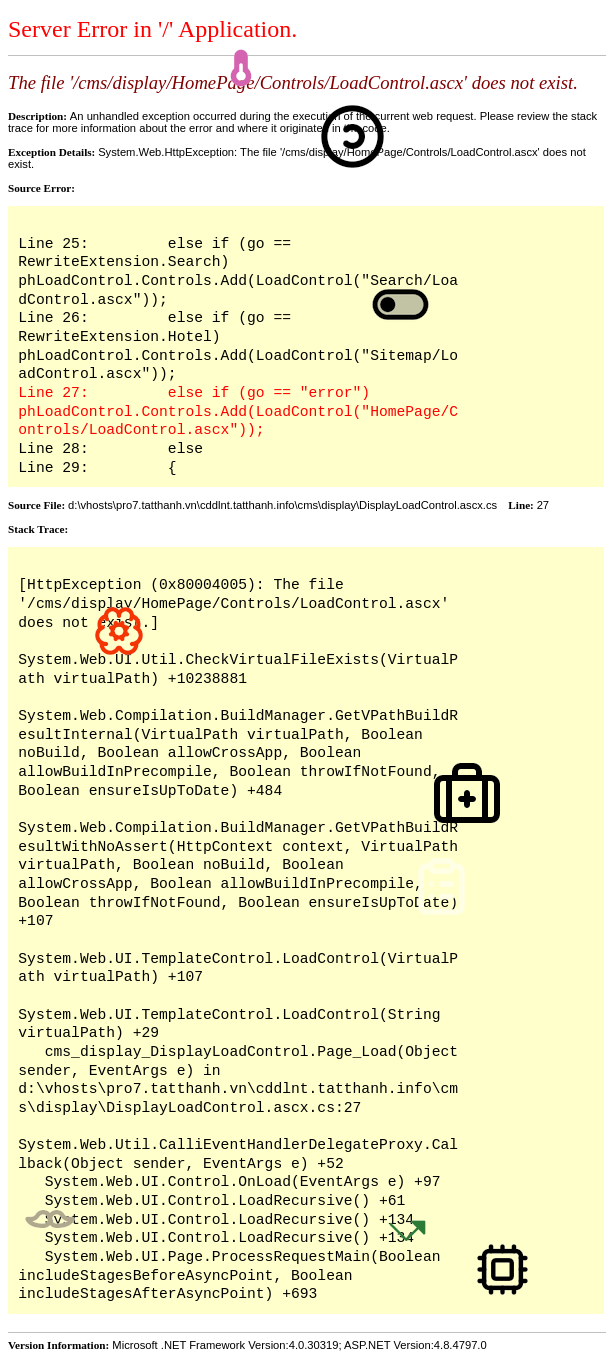  What do you see at coordinates (407, 1229) in the screenshot?
I see `reply to a message or email` at bounding box center [407, 1229].